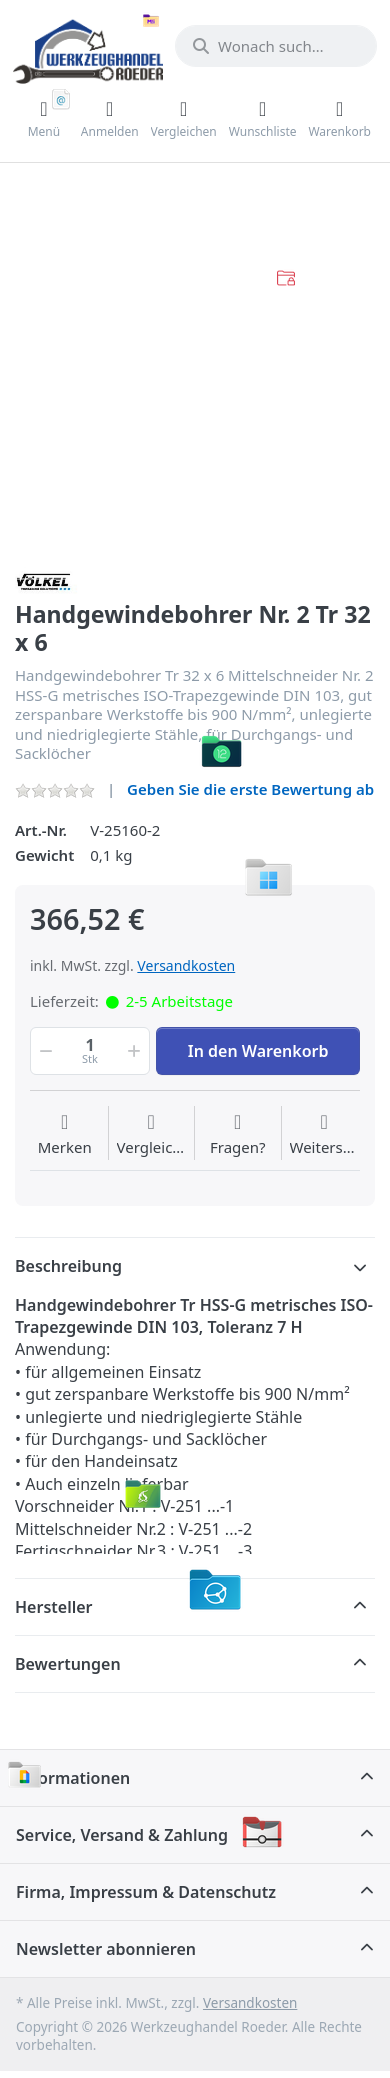 This screenshot has height=2078, width=390. I want to click on open wondershare filmii video projects folder, so click(151, 21).